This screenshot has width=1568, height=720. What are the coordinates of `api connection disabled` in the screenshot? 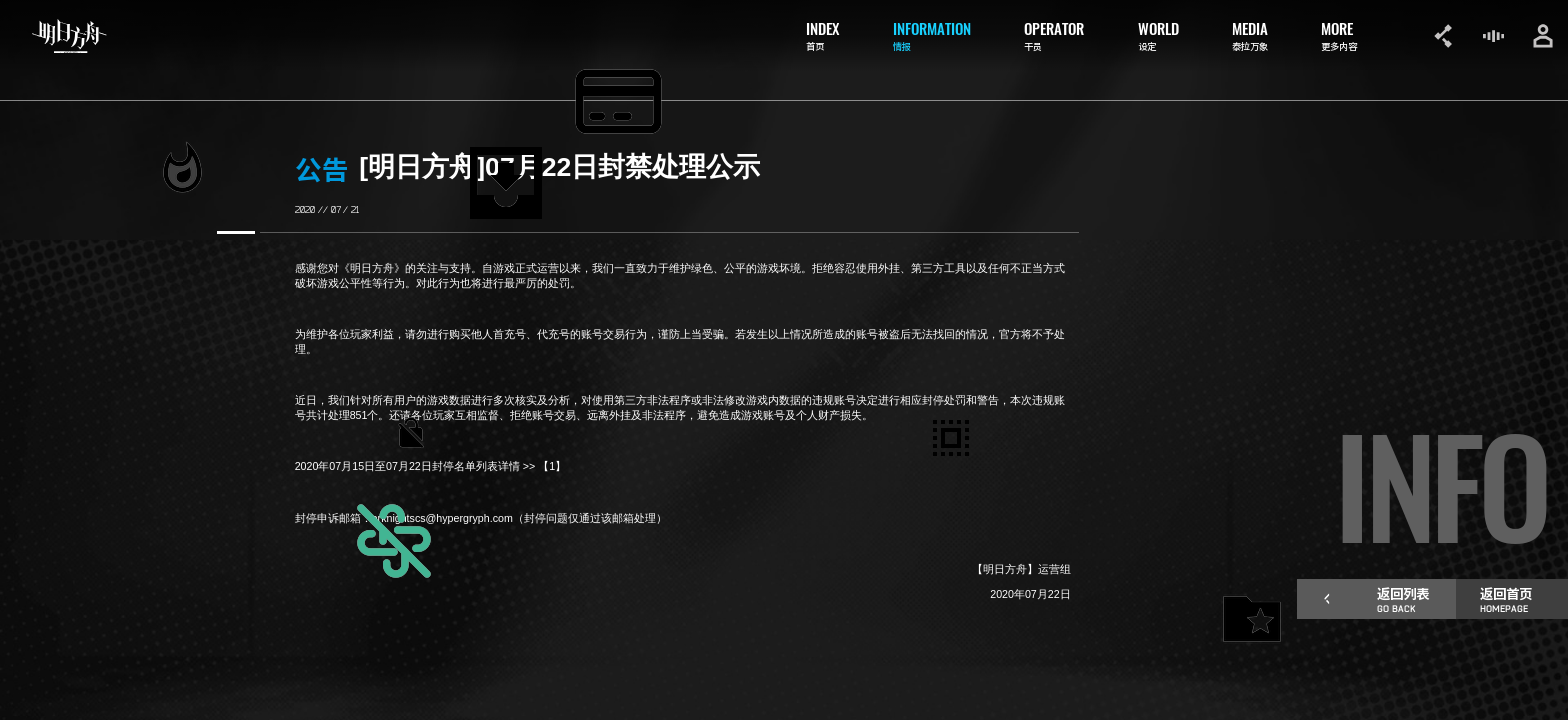 It's located at (394, 541).